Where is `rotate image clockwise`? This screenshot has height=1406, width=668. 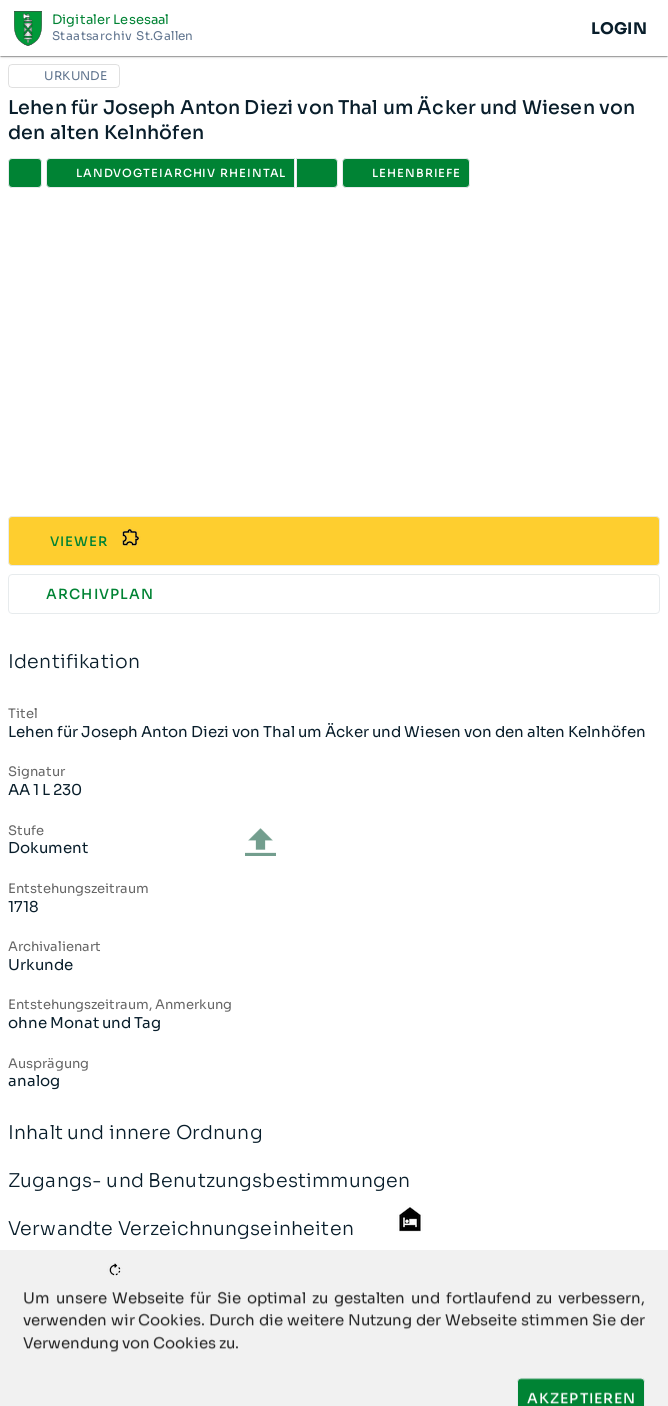 rotate image clockwise is located at coordinates (115, 1270).